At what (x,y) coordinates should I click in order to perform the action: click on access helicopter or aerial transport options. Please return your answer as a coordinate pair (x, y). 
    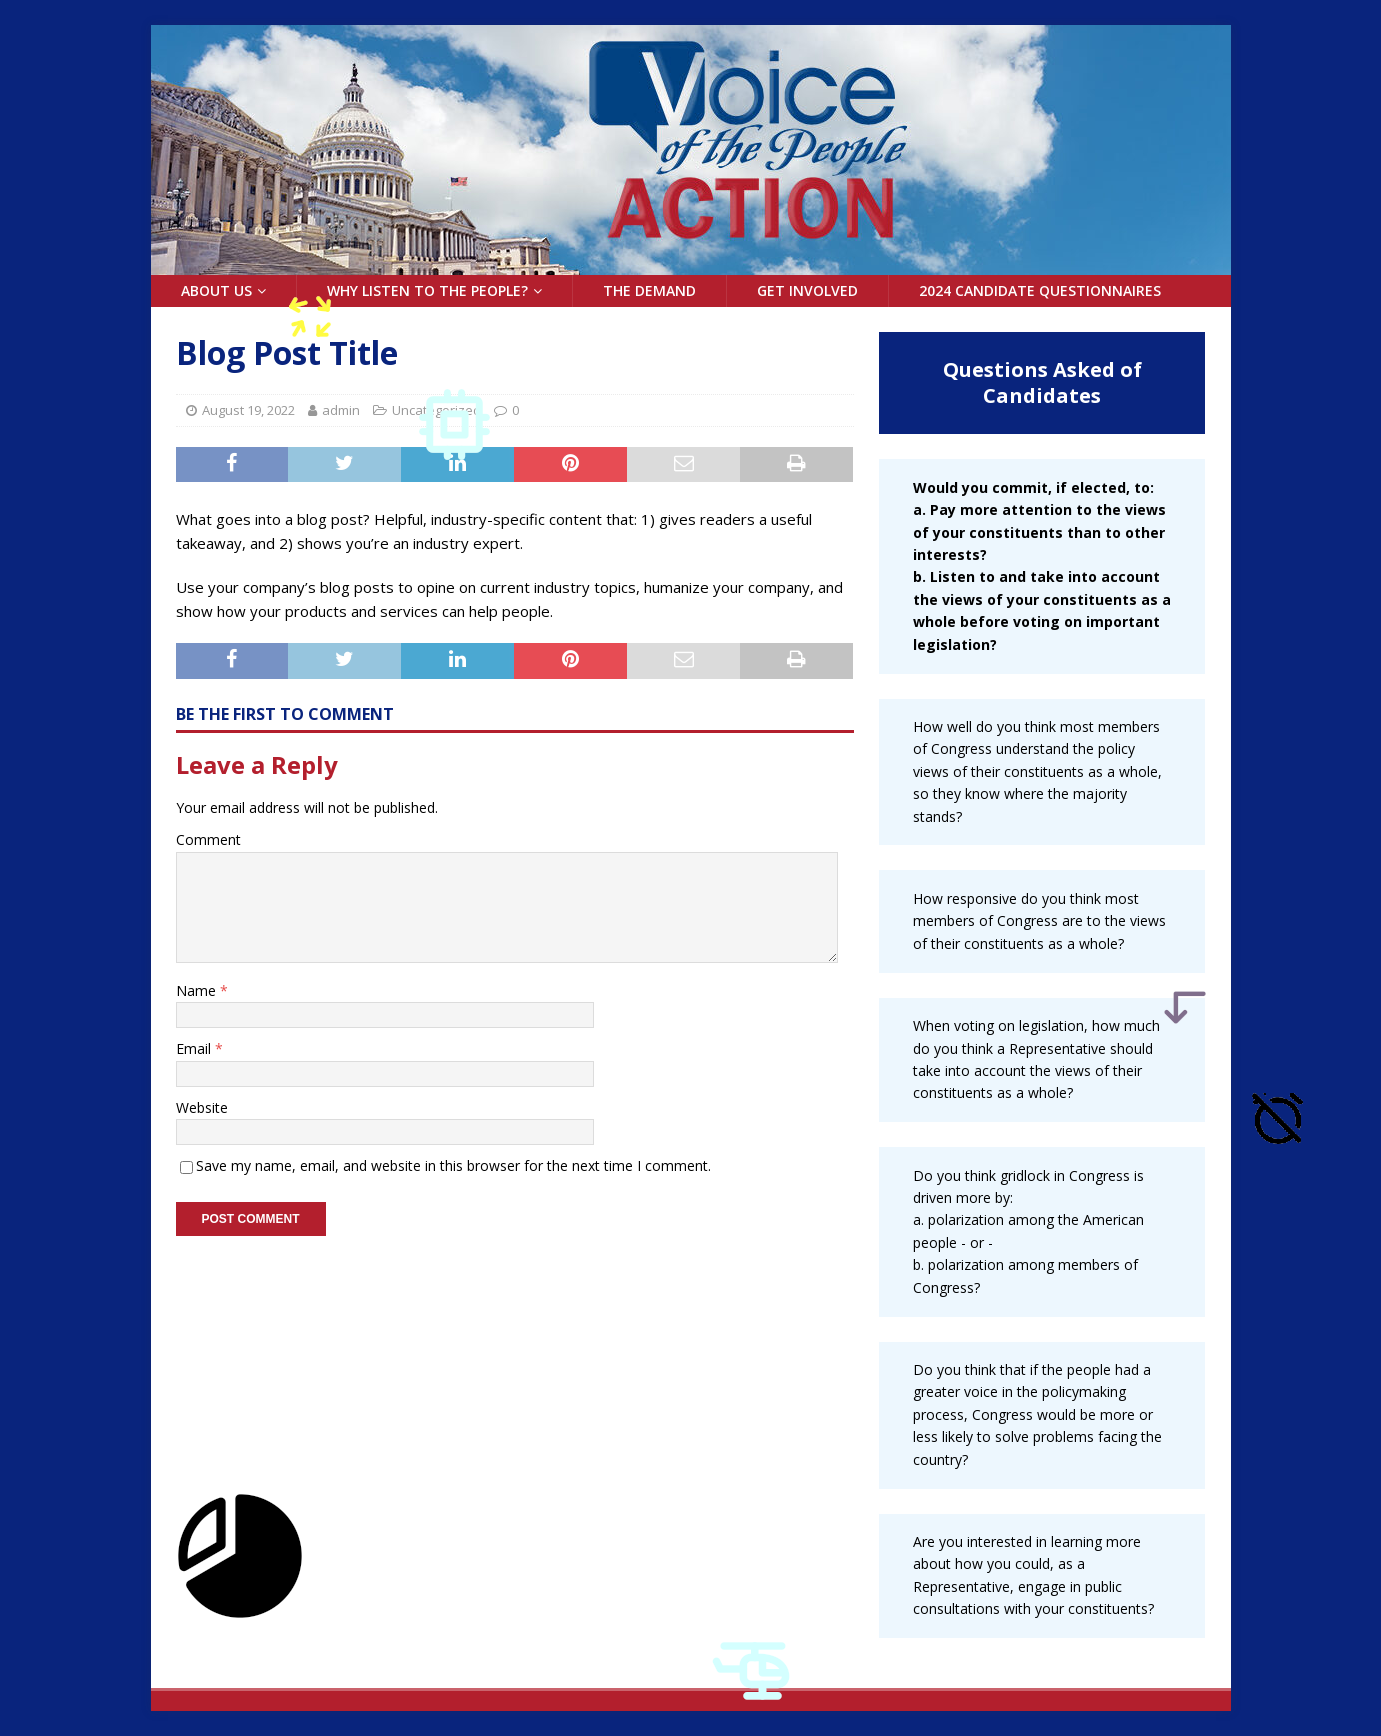
    Looking at the image, I should click on (751, 1669).